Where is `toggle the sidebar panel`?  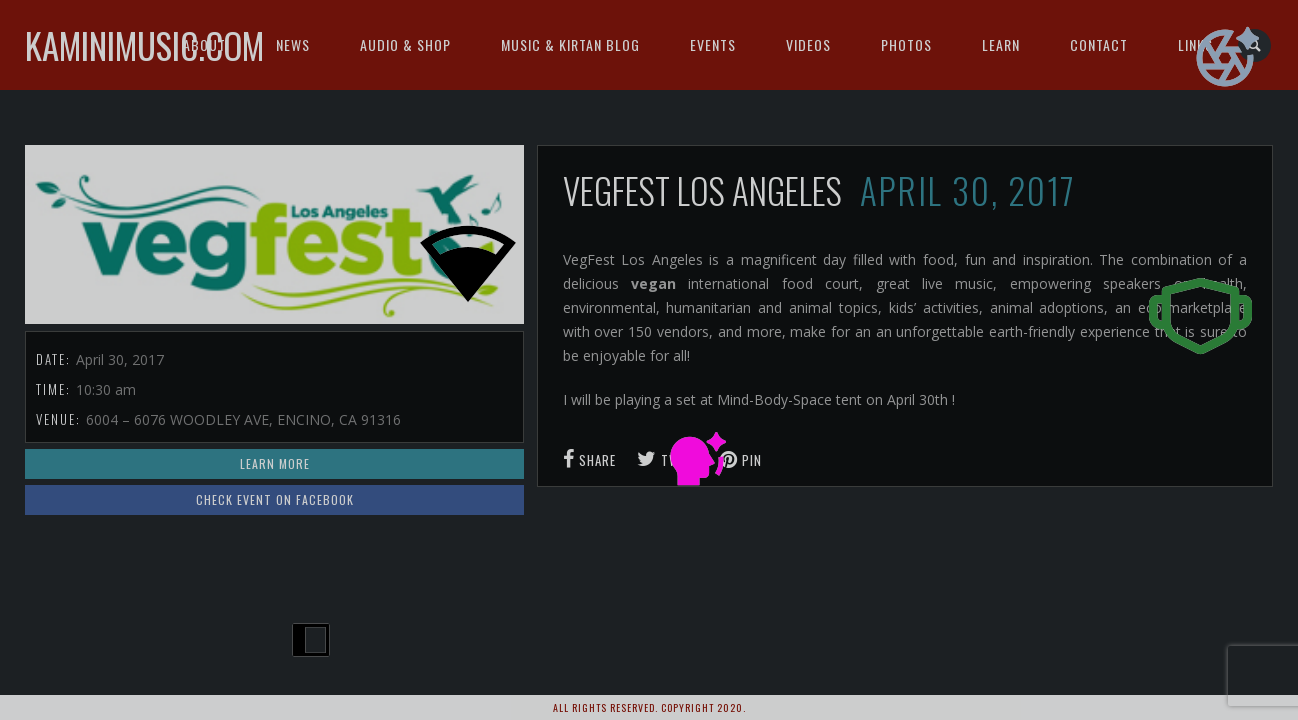 toggle the sidebar panel is located at coordinates (311, 640).